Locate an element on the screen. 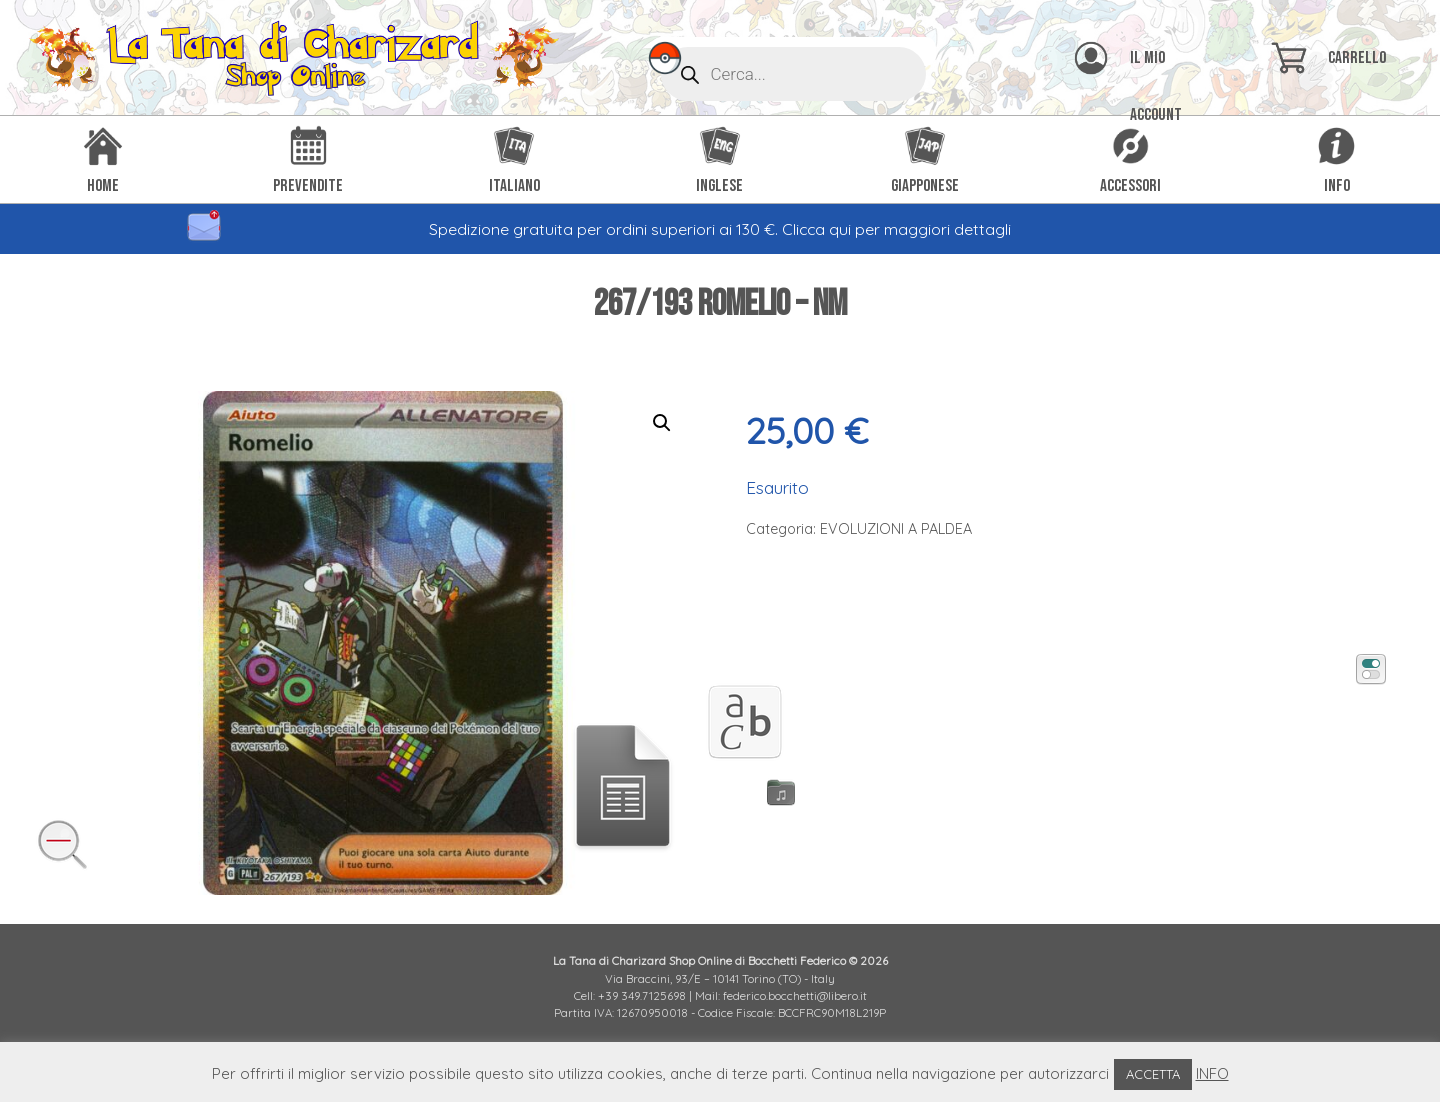 Image resolution: width=1440 pixels, height=1102 pixels. send an email or message is located at coordinates (204, 227).